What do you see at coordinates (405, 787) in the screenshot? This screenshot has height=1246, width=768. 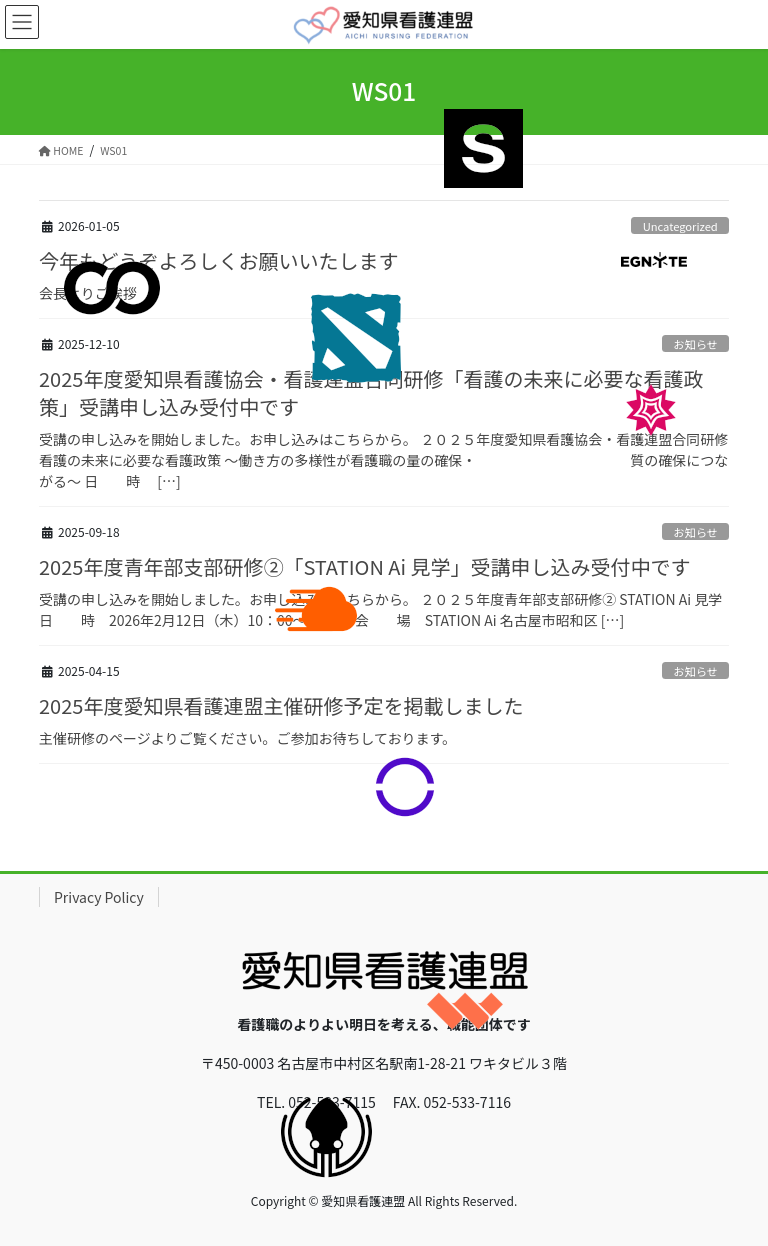 I see `indicates content is loading` at bounding box center [405, 787].